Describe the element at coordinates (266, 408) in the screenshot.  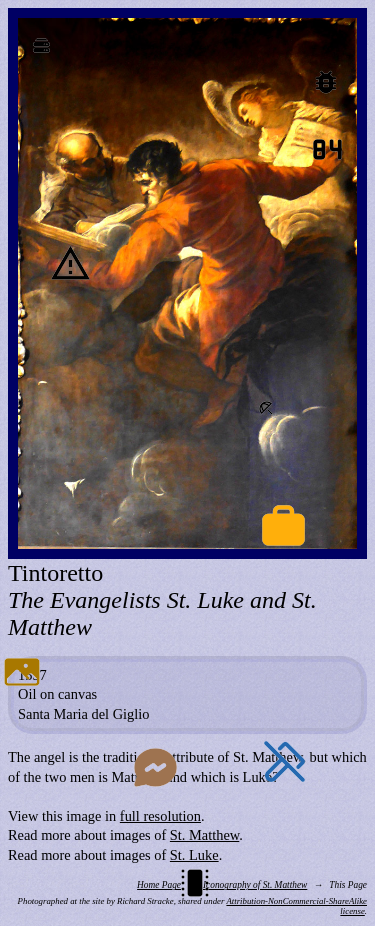
I see `access beach or vacation-related features` at that location.